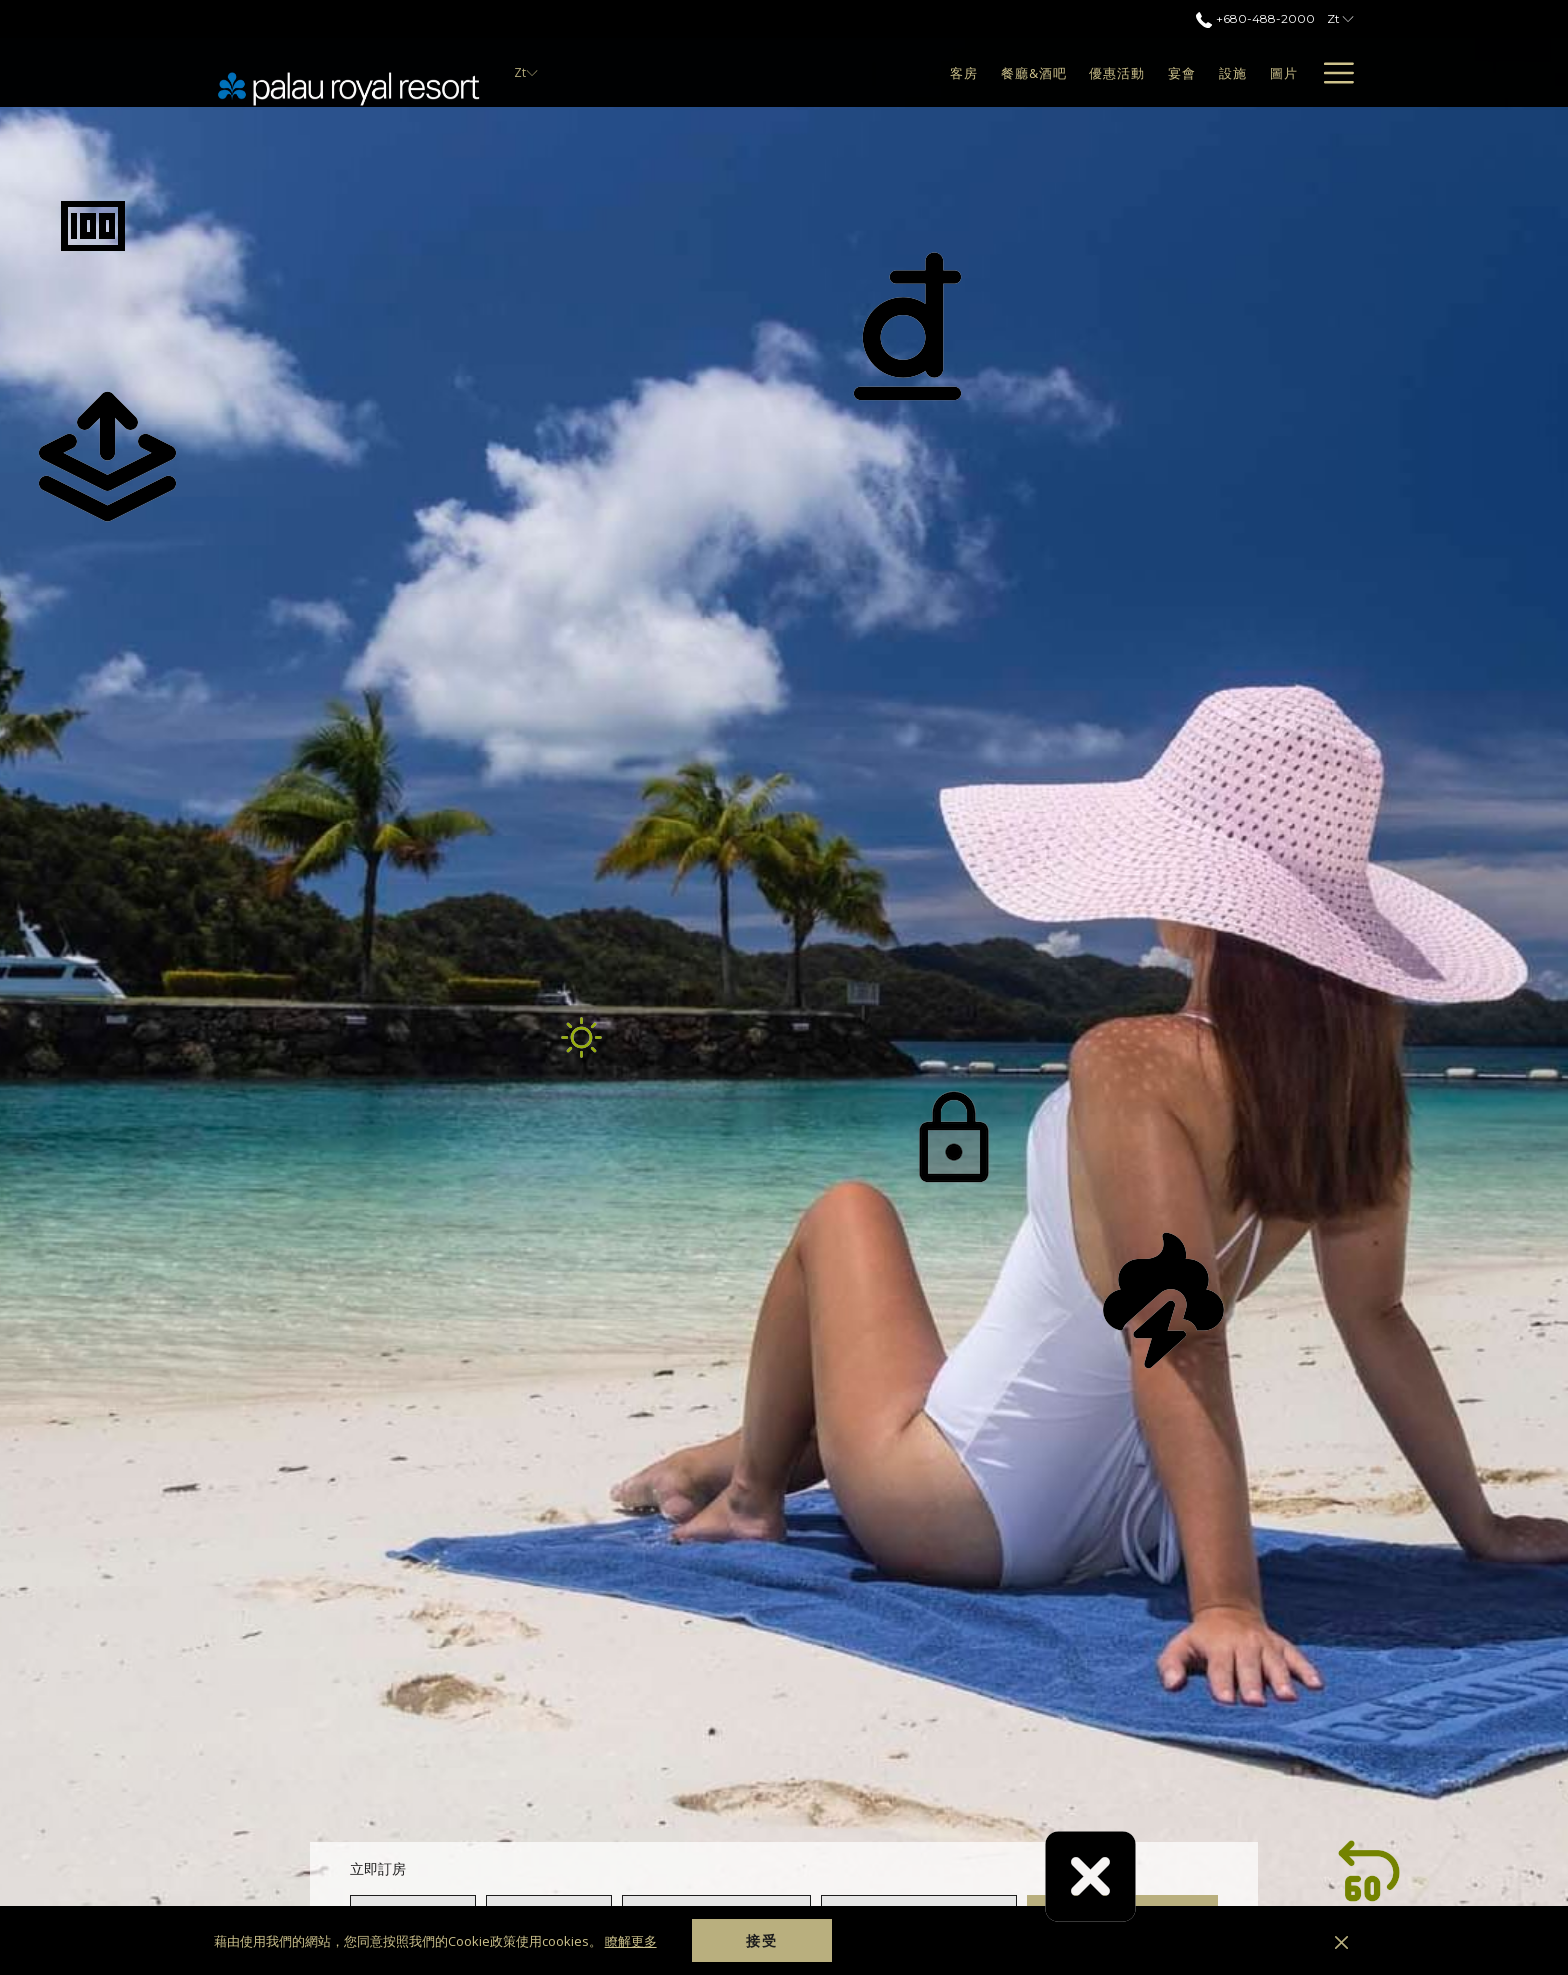  What do you see at coordinates (907, 328) in the screenshot?
I see `indicates Vietnamese dong currency` at bounding box center [907, 328].